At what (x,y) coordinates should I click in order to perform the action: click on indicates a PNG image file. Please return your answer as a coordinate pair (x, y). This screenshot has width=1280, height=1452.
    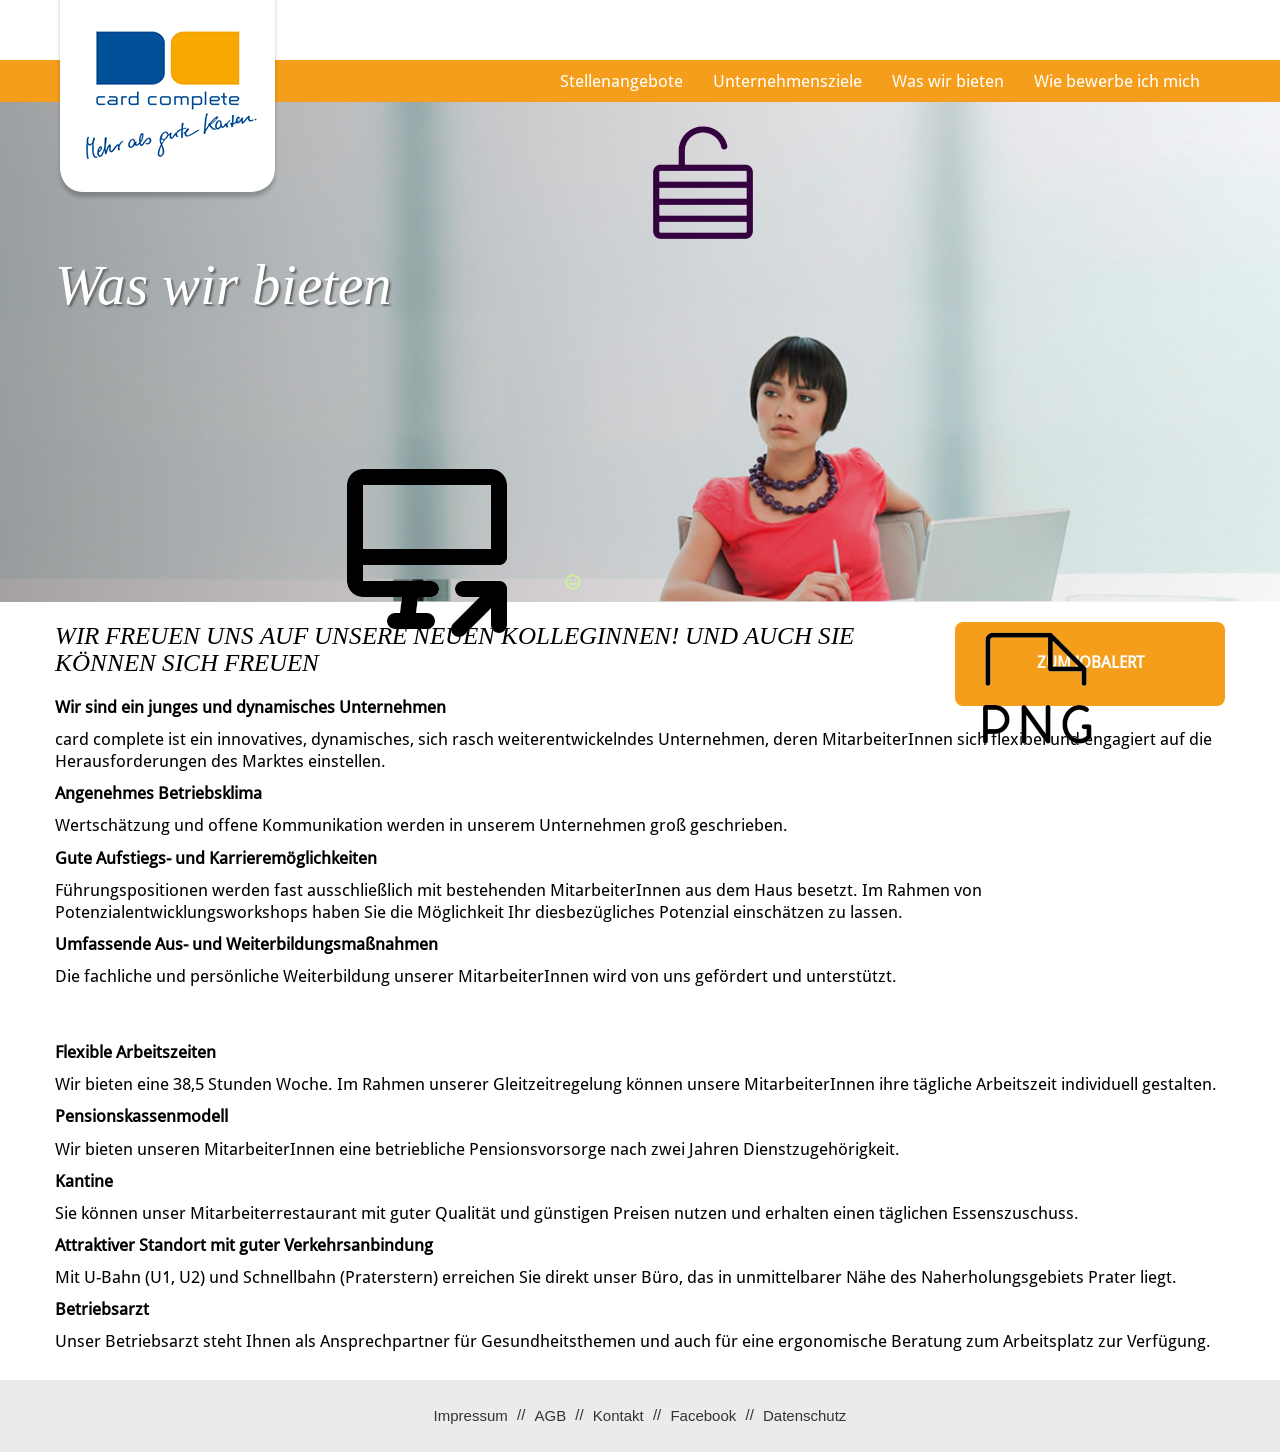
    Looking at the image, I should click on (1036, 693).